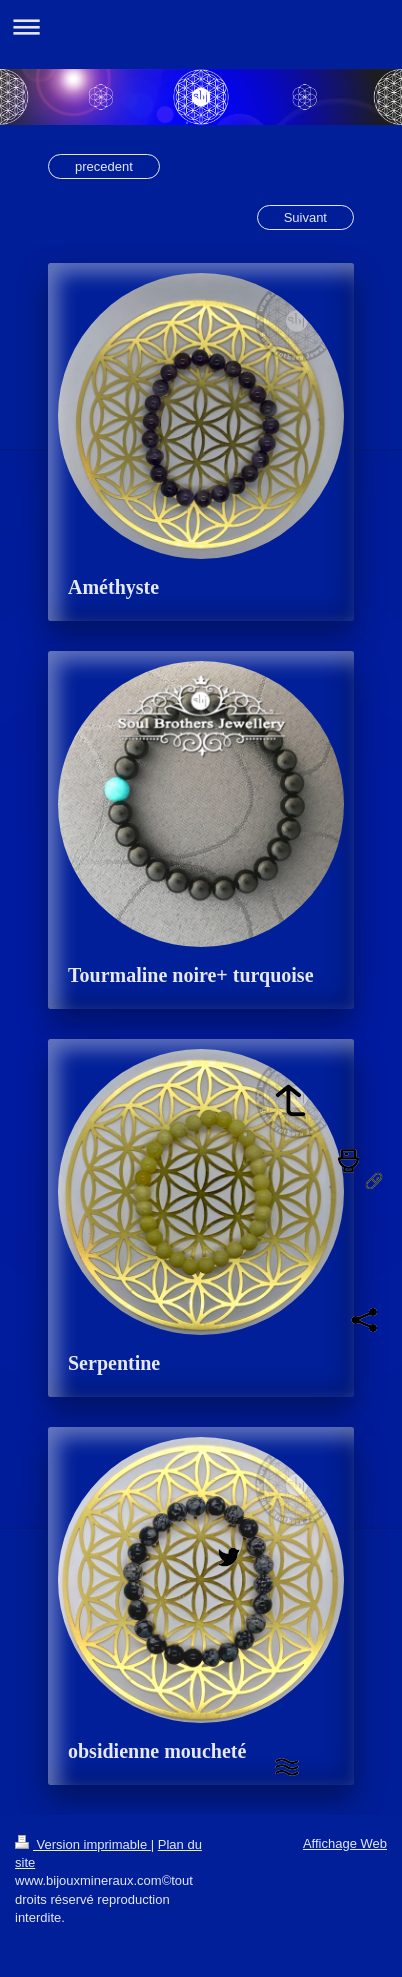  Describe the element at coordinates (229, 1557) in the screenshot. I see `open twitter` at that location.